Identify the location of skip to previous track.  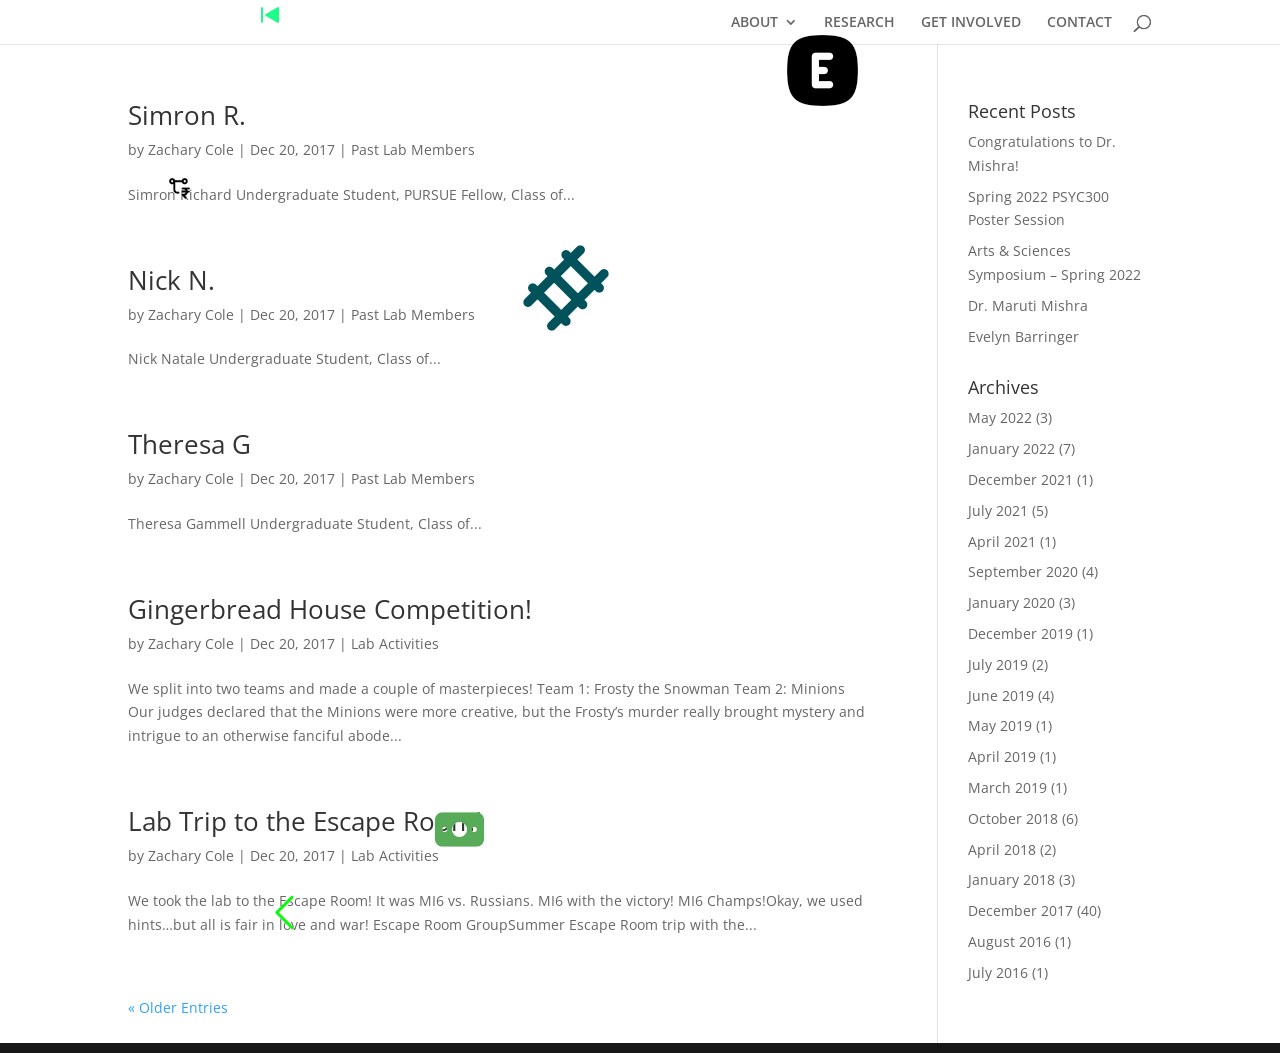
(270, 15).